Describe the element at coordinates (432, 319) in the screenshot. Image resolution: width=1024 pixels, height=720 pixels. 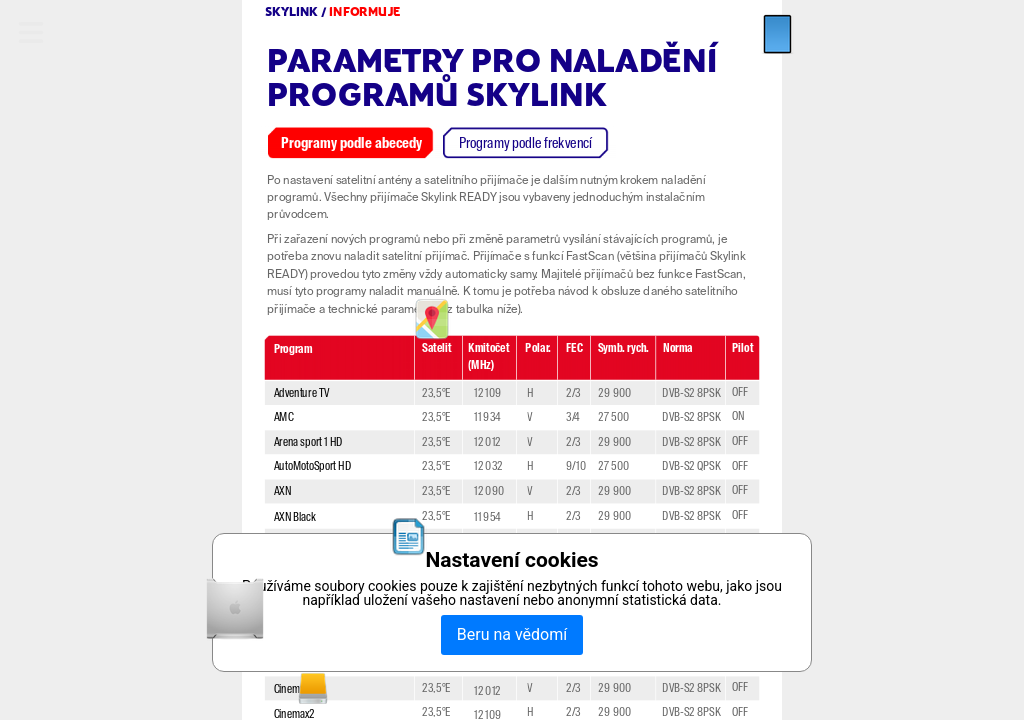
I see `geo+json file containing geographic data` at that location.